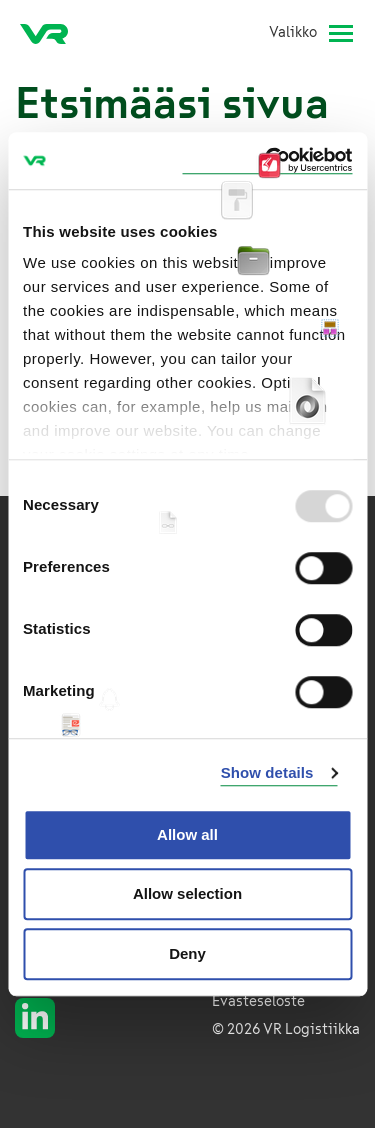 The height and width of the screenshot is (1128, 375). Describe the element at coordinates (237, 200) in the screenshot. I see `open a theme configuration file` at that location.